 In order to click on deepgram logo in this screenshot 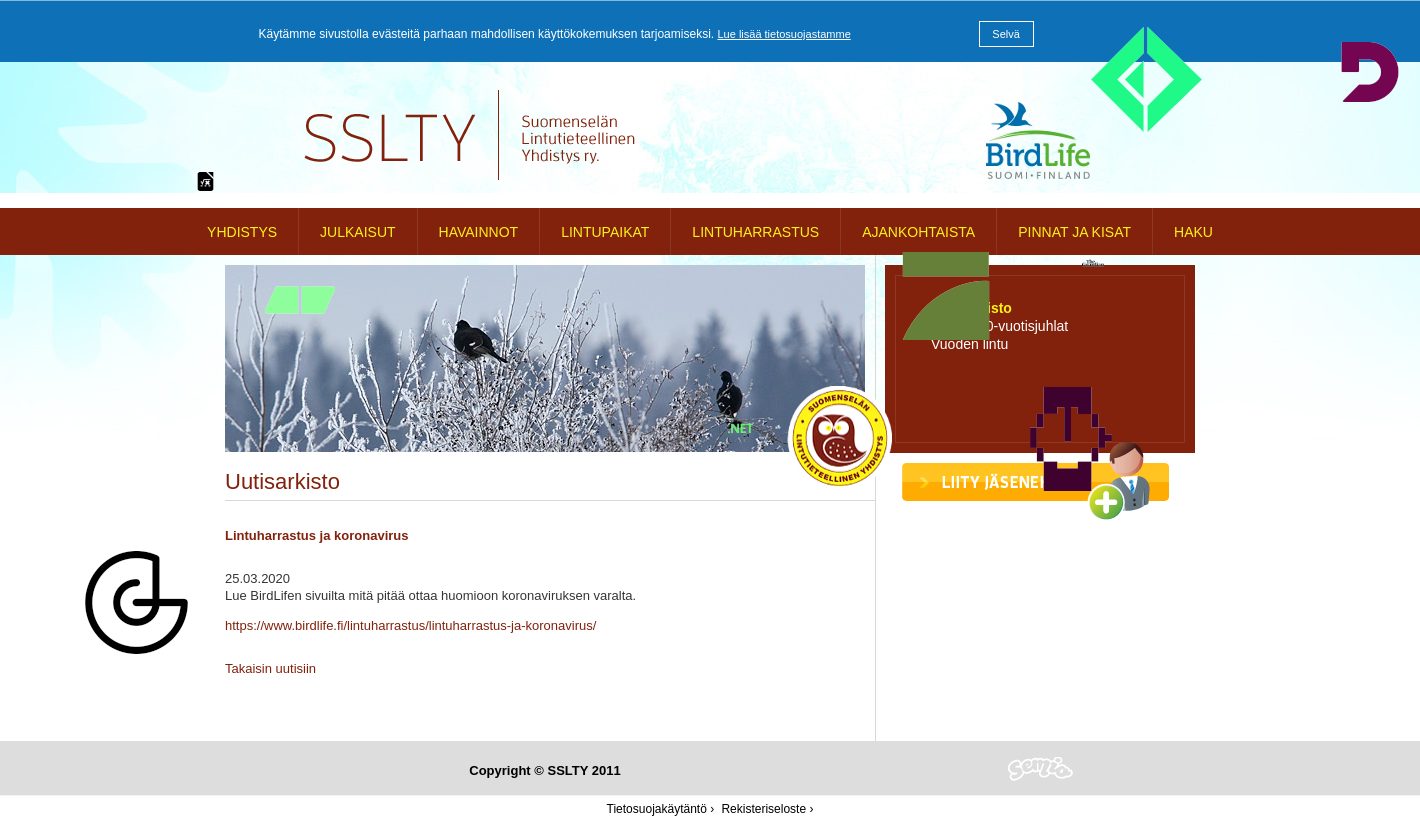, I will do `click(1370, 72)`.